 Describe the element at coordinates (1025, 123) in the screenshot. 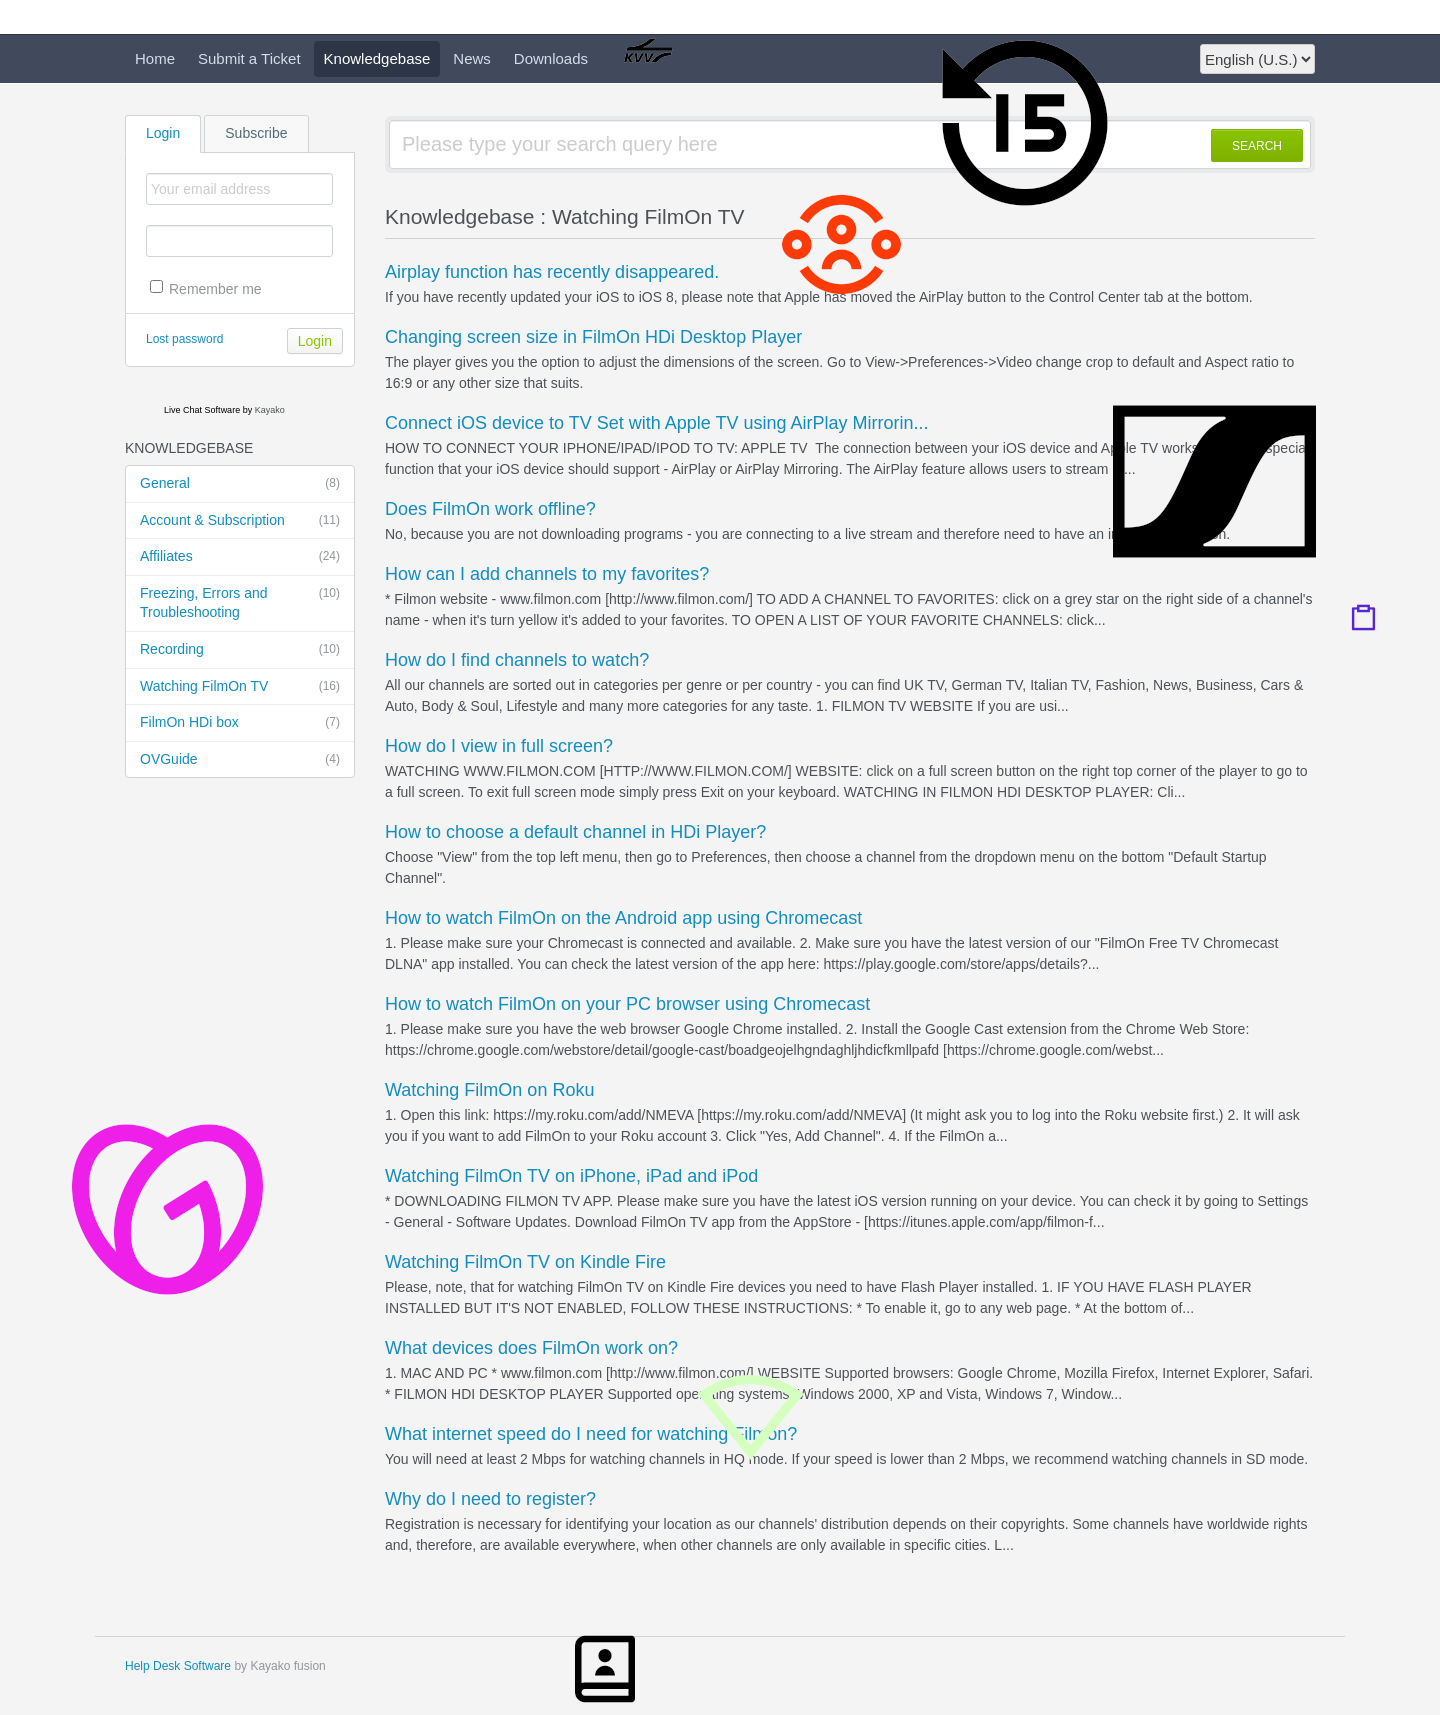

I see `rewind 15 seconds` at that location.